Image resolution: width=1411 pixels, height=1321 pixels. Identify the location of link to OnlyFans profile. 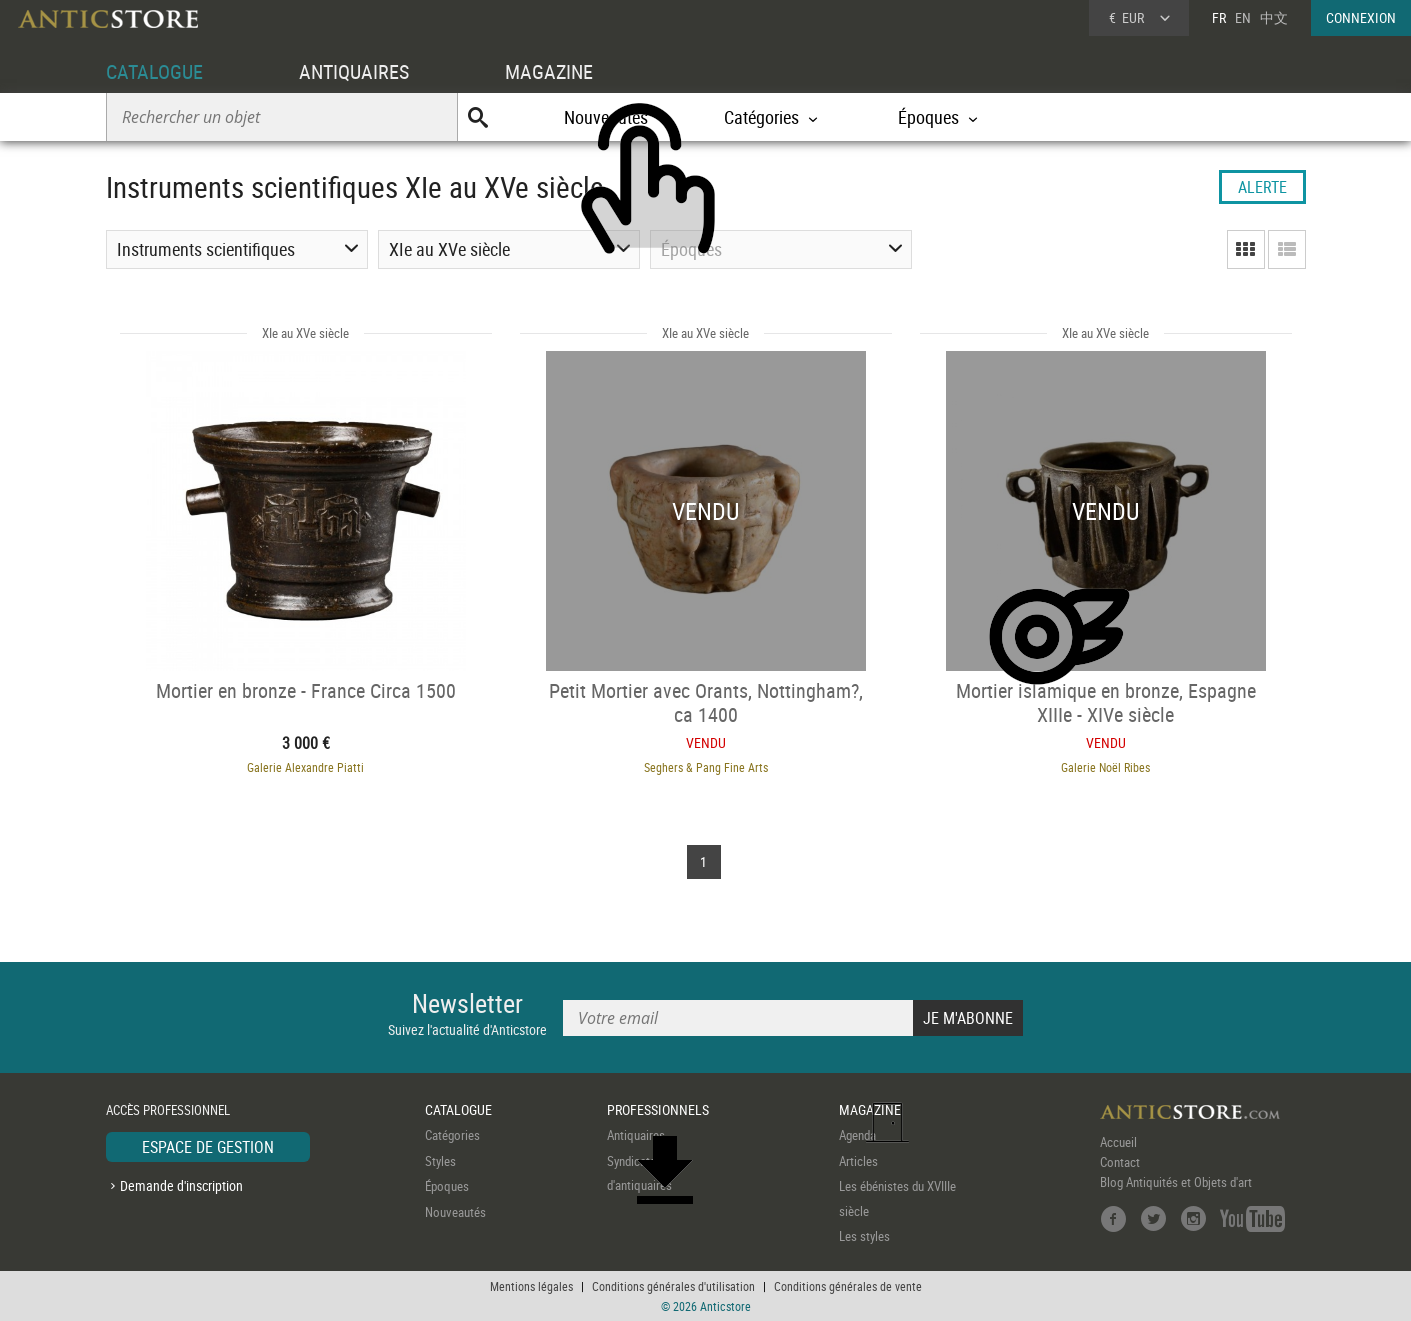
(1059, 633).